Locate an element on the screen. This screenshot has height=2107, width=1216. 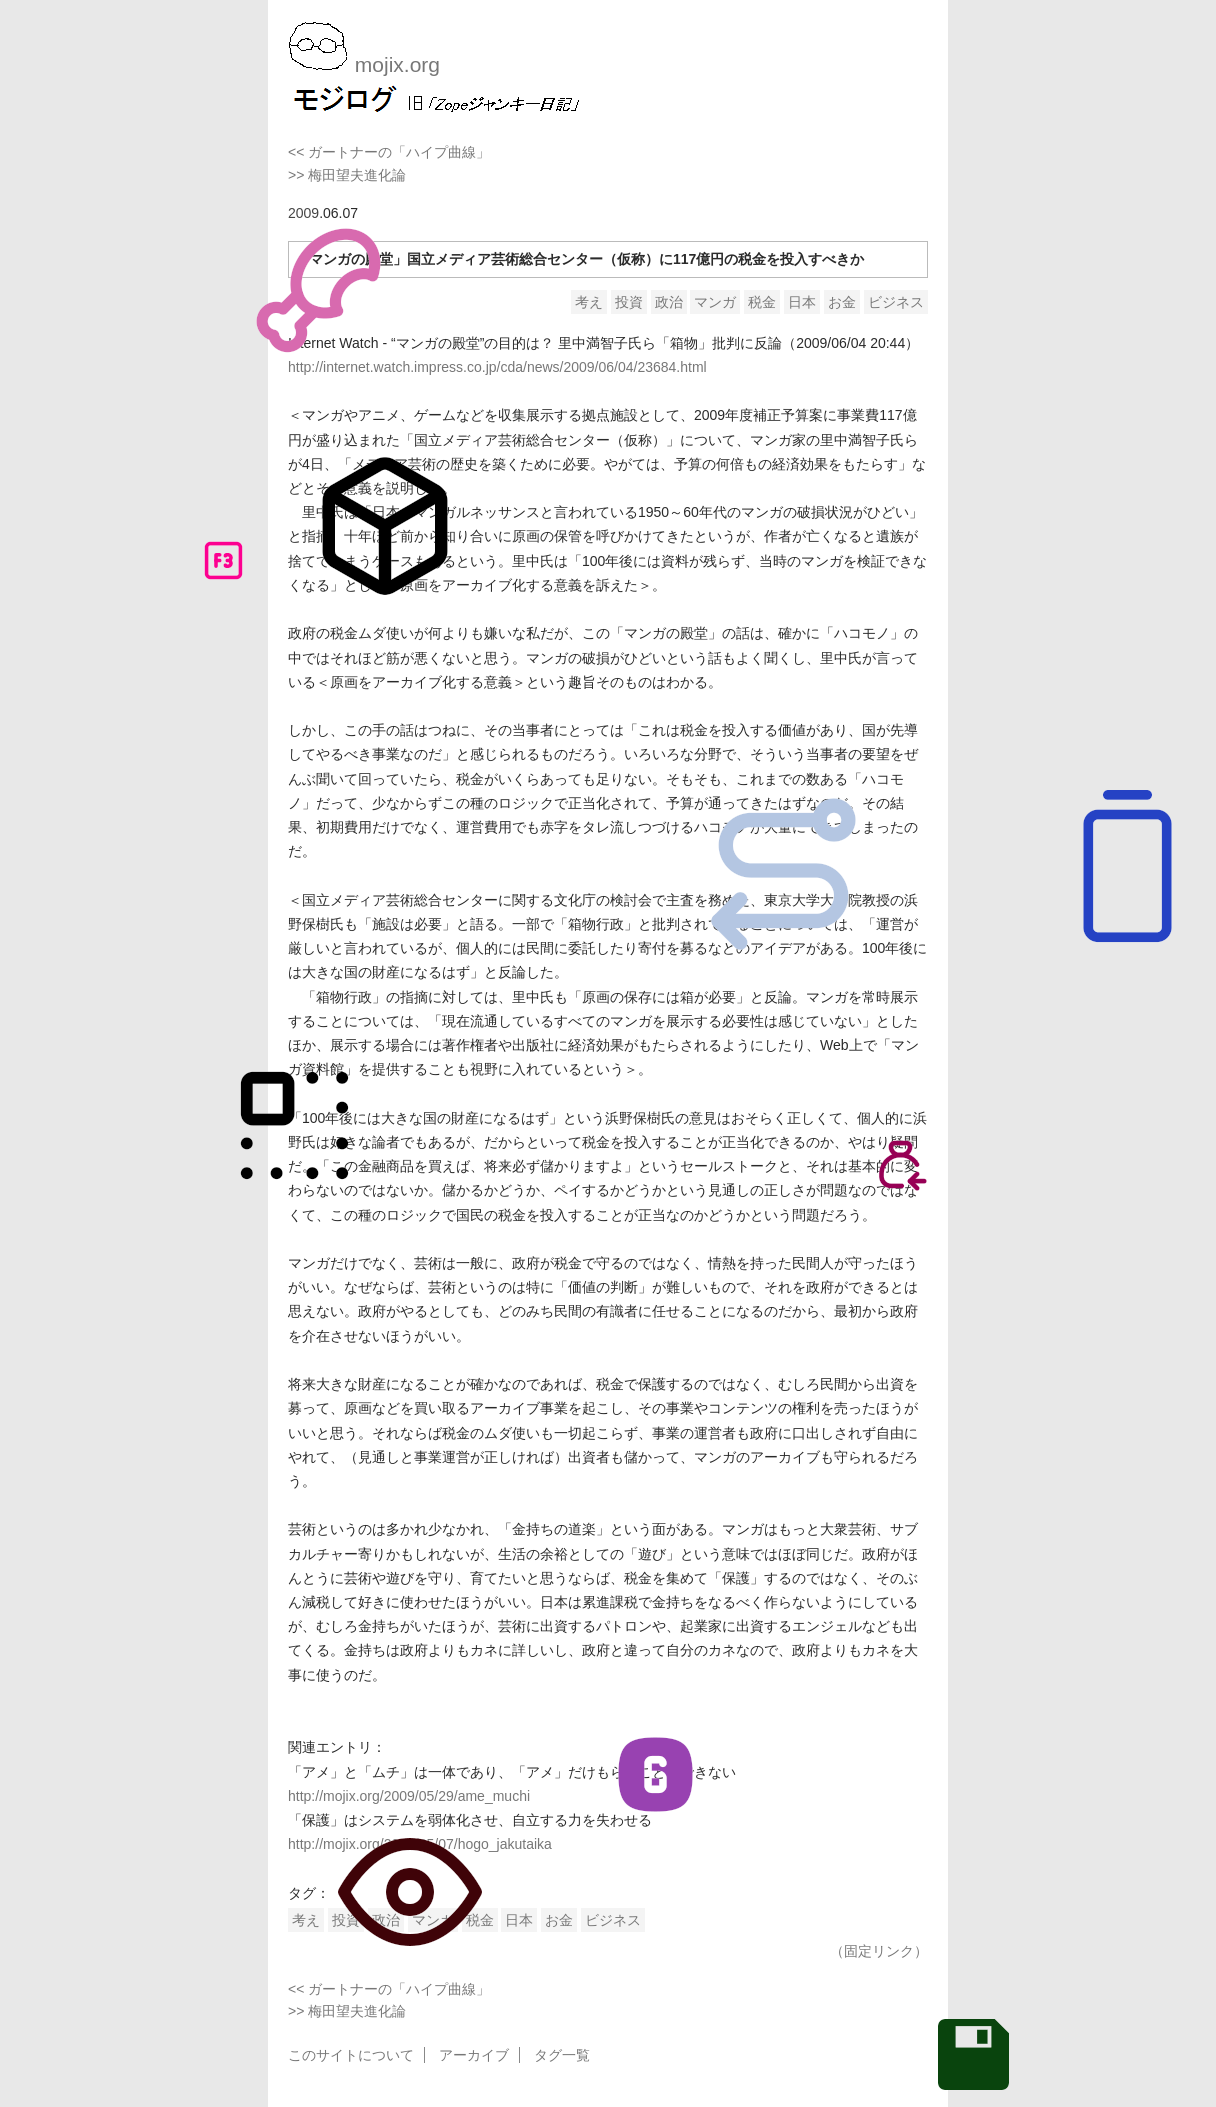
align content to top-left corner is located at coordinates (294, 1125).